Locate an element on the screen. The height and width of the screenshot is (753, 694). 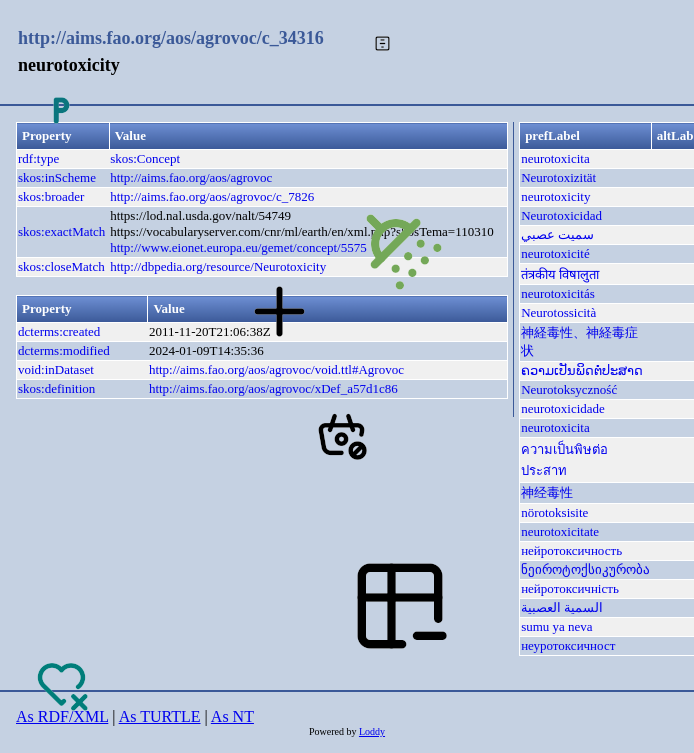
indicates parking availability or location is located at coordinates (61, 110).